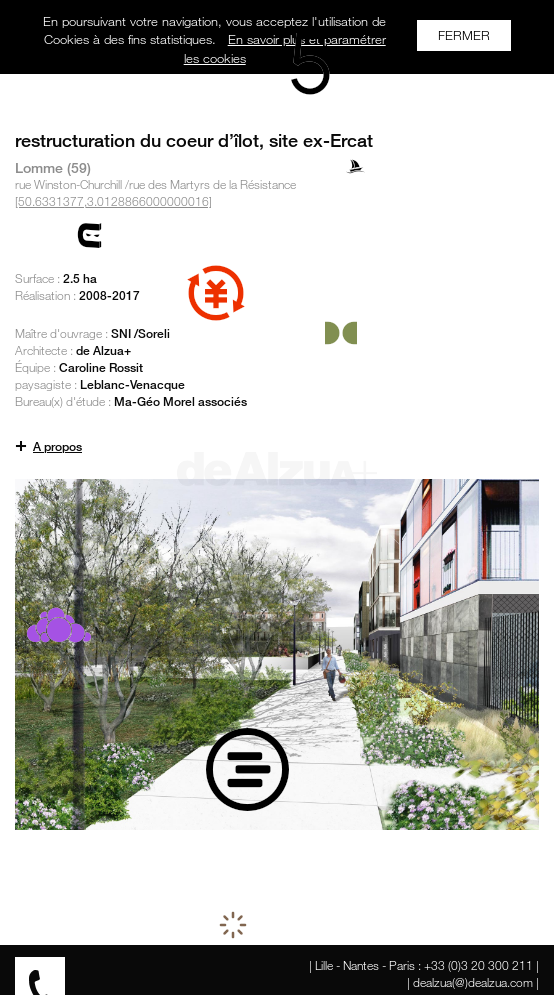  Describe the element at coordinates (355, 166) in the screenshot. I see `open phpMyAdmin database management tool` at that location.